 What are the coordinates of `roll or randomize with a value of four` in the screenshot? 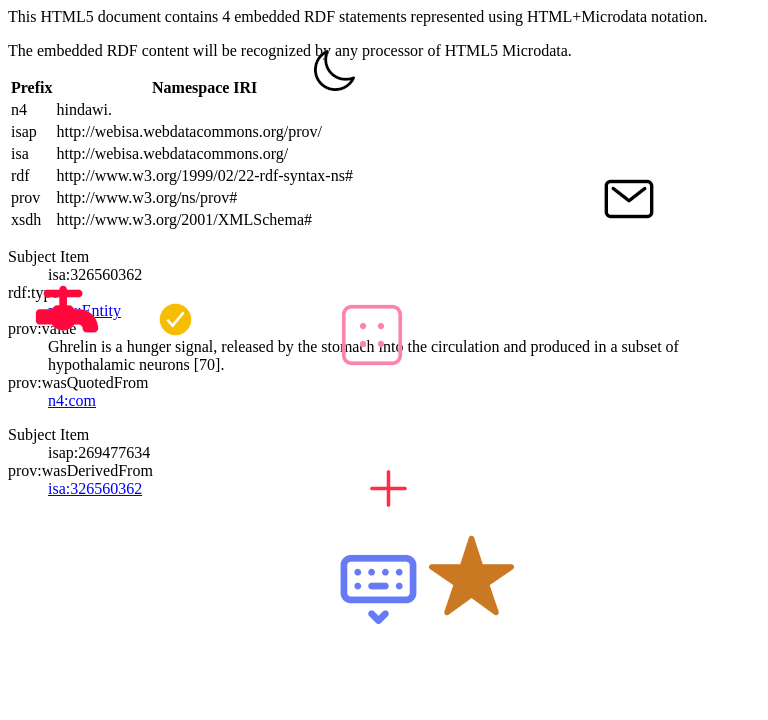 It's located at (372, 335).